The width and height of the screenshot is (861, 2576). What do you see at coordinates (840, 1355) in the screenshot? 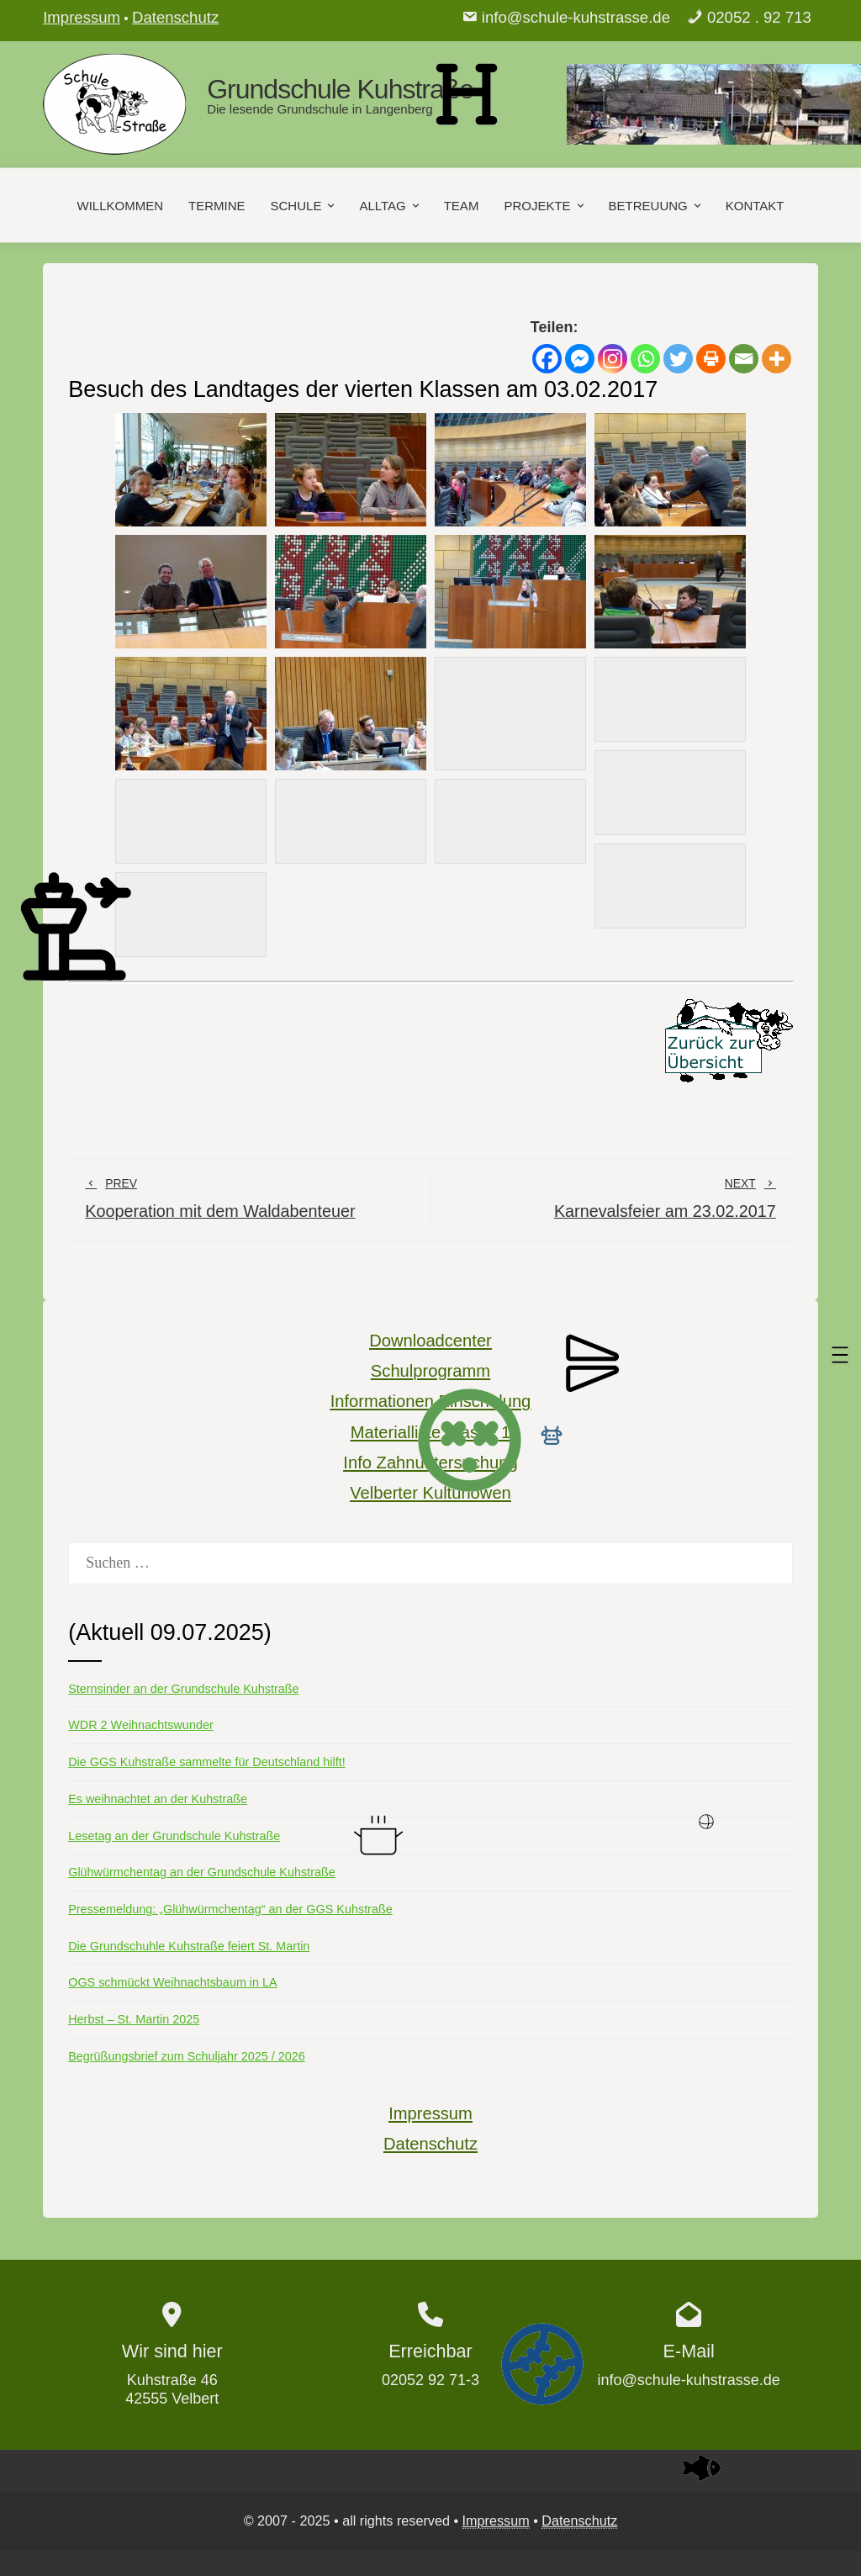
I see `toggle medium density view for list items` at bounding box center [840, 1355].